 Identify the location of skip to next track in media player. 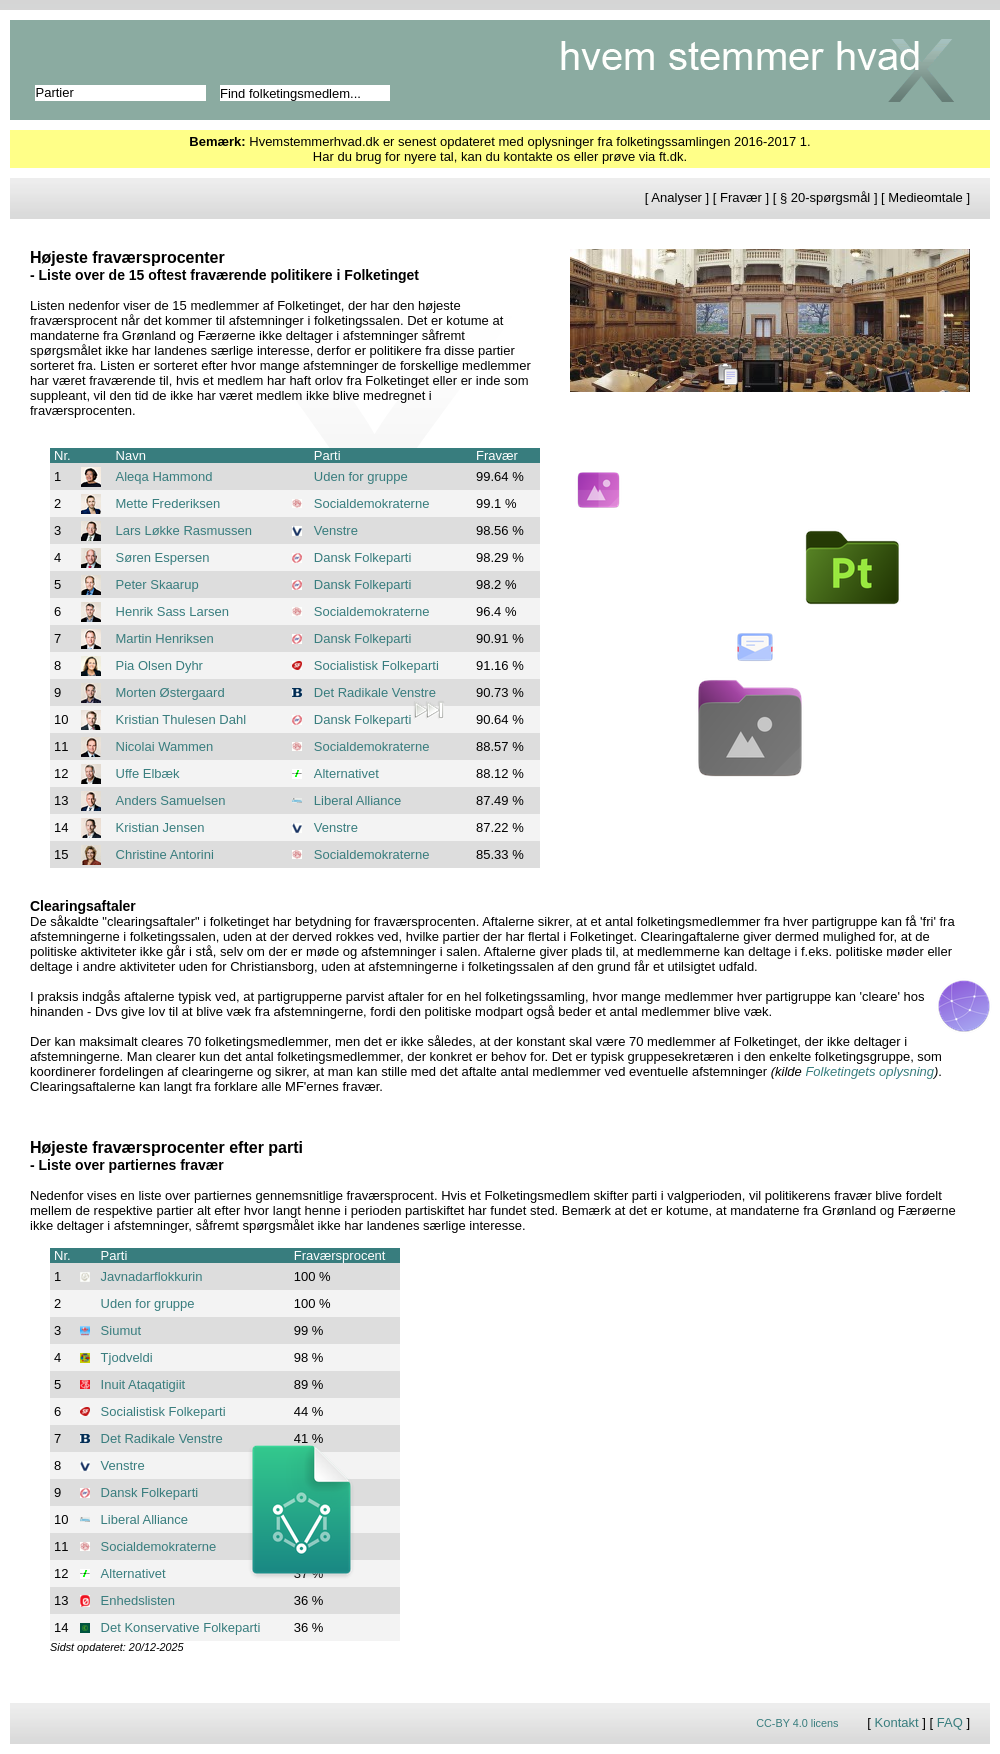
(429, 710).